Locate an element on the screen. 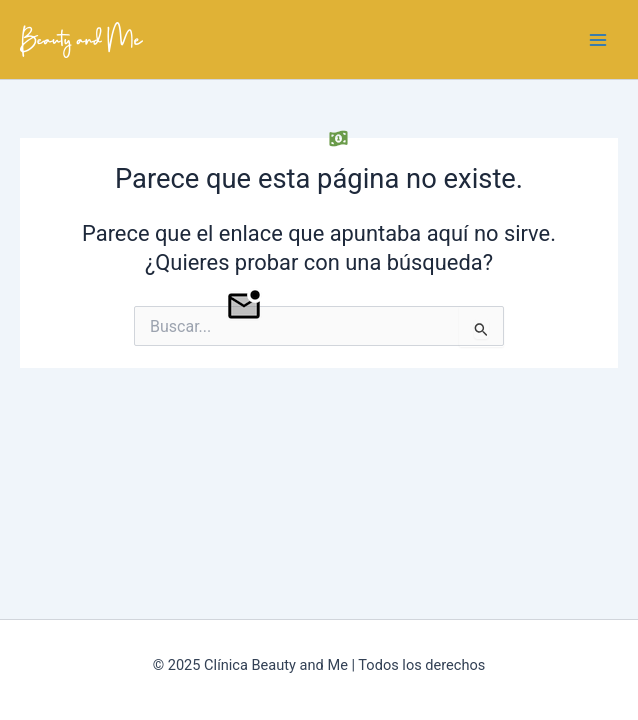  indicates an unread email message is located at coordinates (244, 306).